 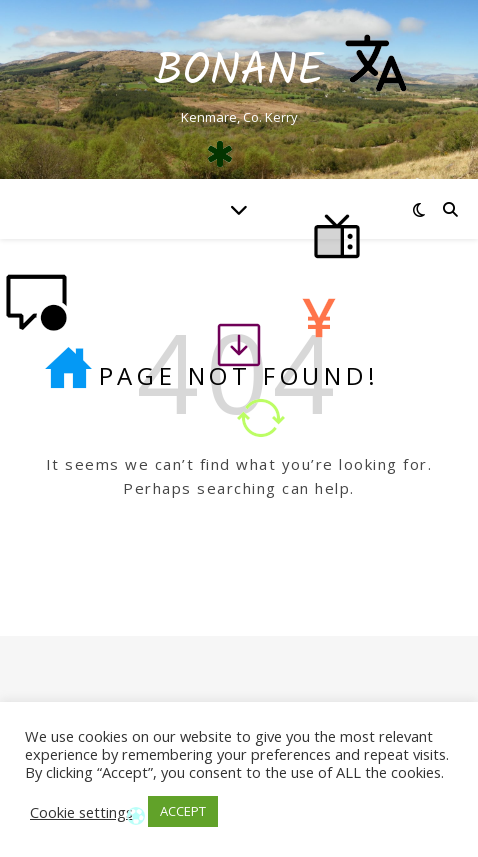 I want to click on view unresolved comments, so click(x=36, y=300).